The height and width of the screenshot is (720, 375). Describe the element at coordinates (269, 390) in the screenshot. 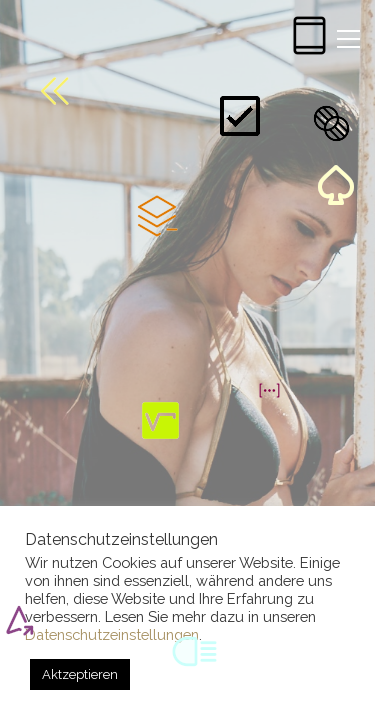

I see `wrap selected code with a snippet or block` at that location.